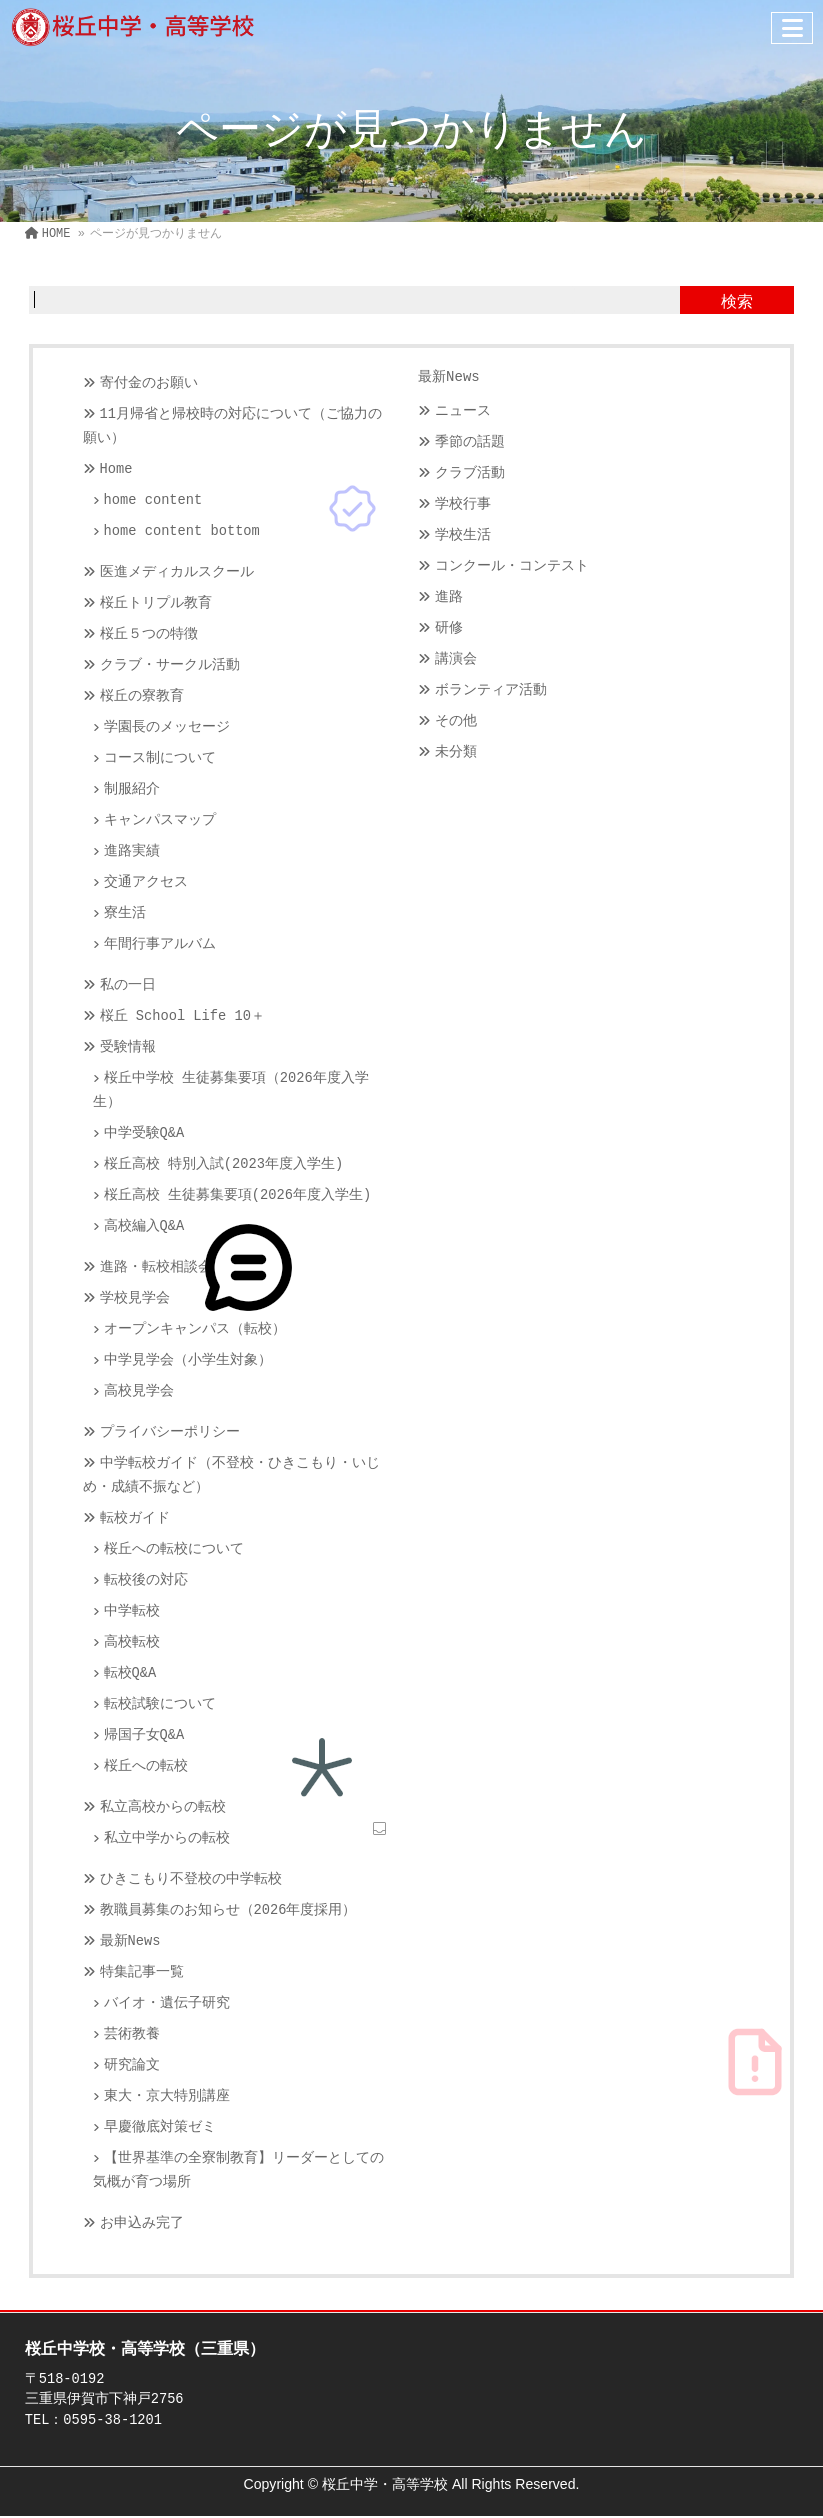 Image resolution: width=823 pixels, height=2518 pixels. I want to click on indicates a file with an error or warning, so click(755, 2062).